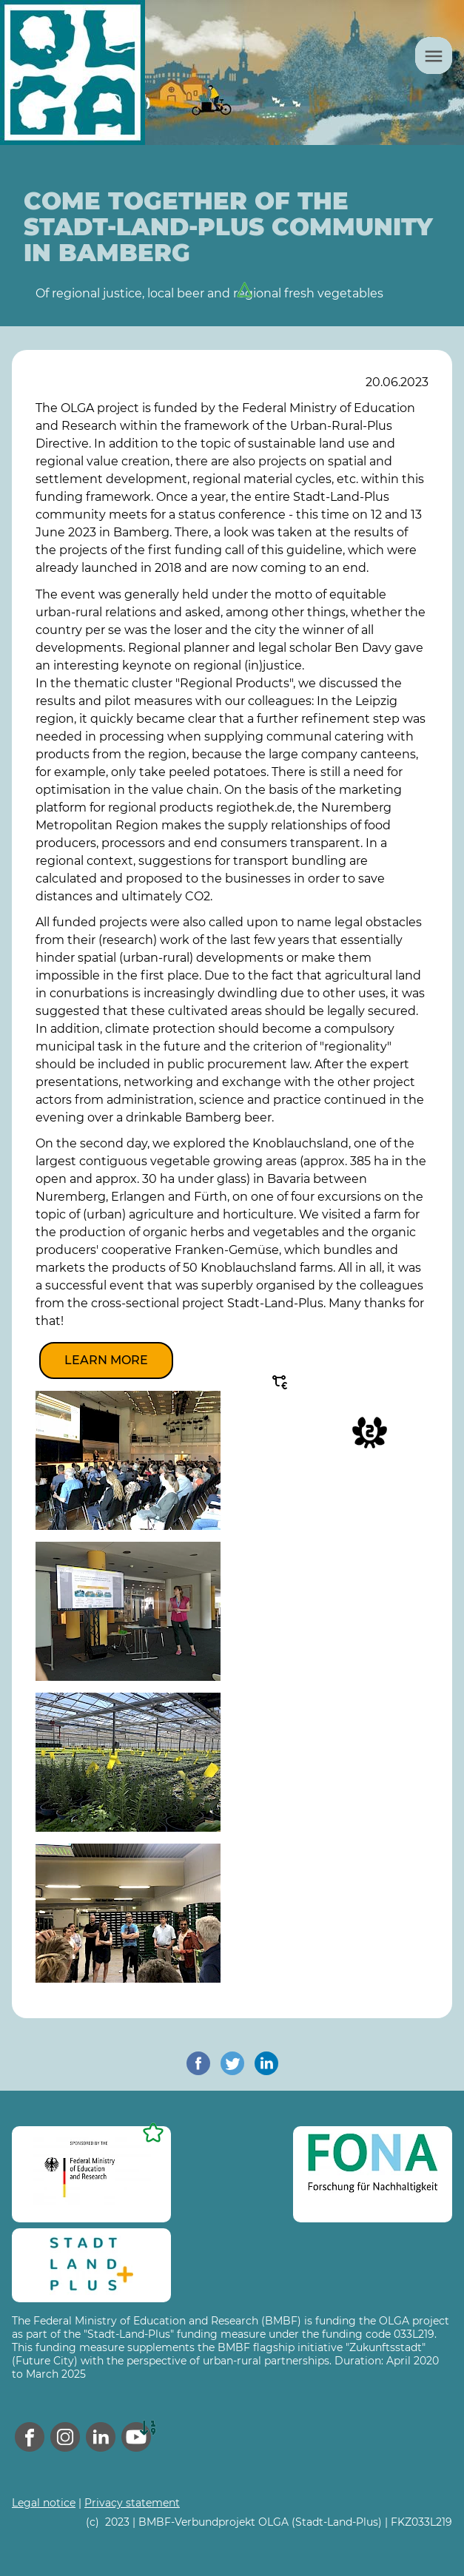 The height and width of the screenshot is (2576, 464). What do you see at coordinates (148, 2427) in the screenshot?
I see `sort numbers in ascending order` at bounding box center [148, 2427].